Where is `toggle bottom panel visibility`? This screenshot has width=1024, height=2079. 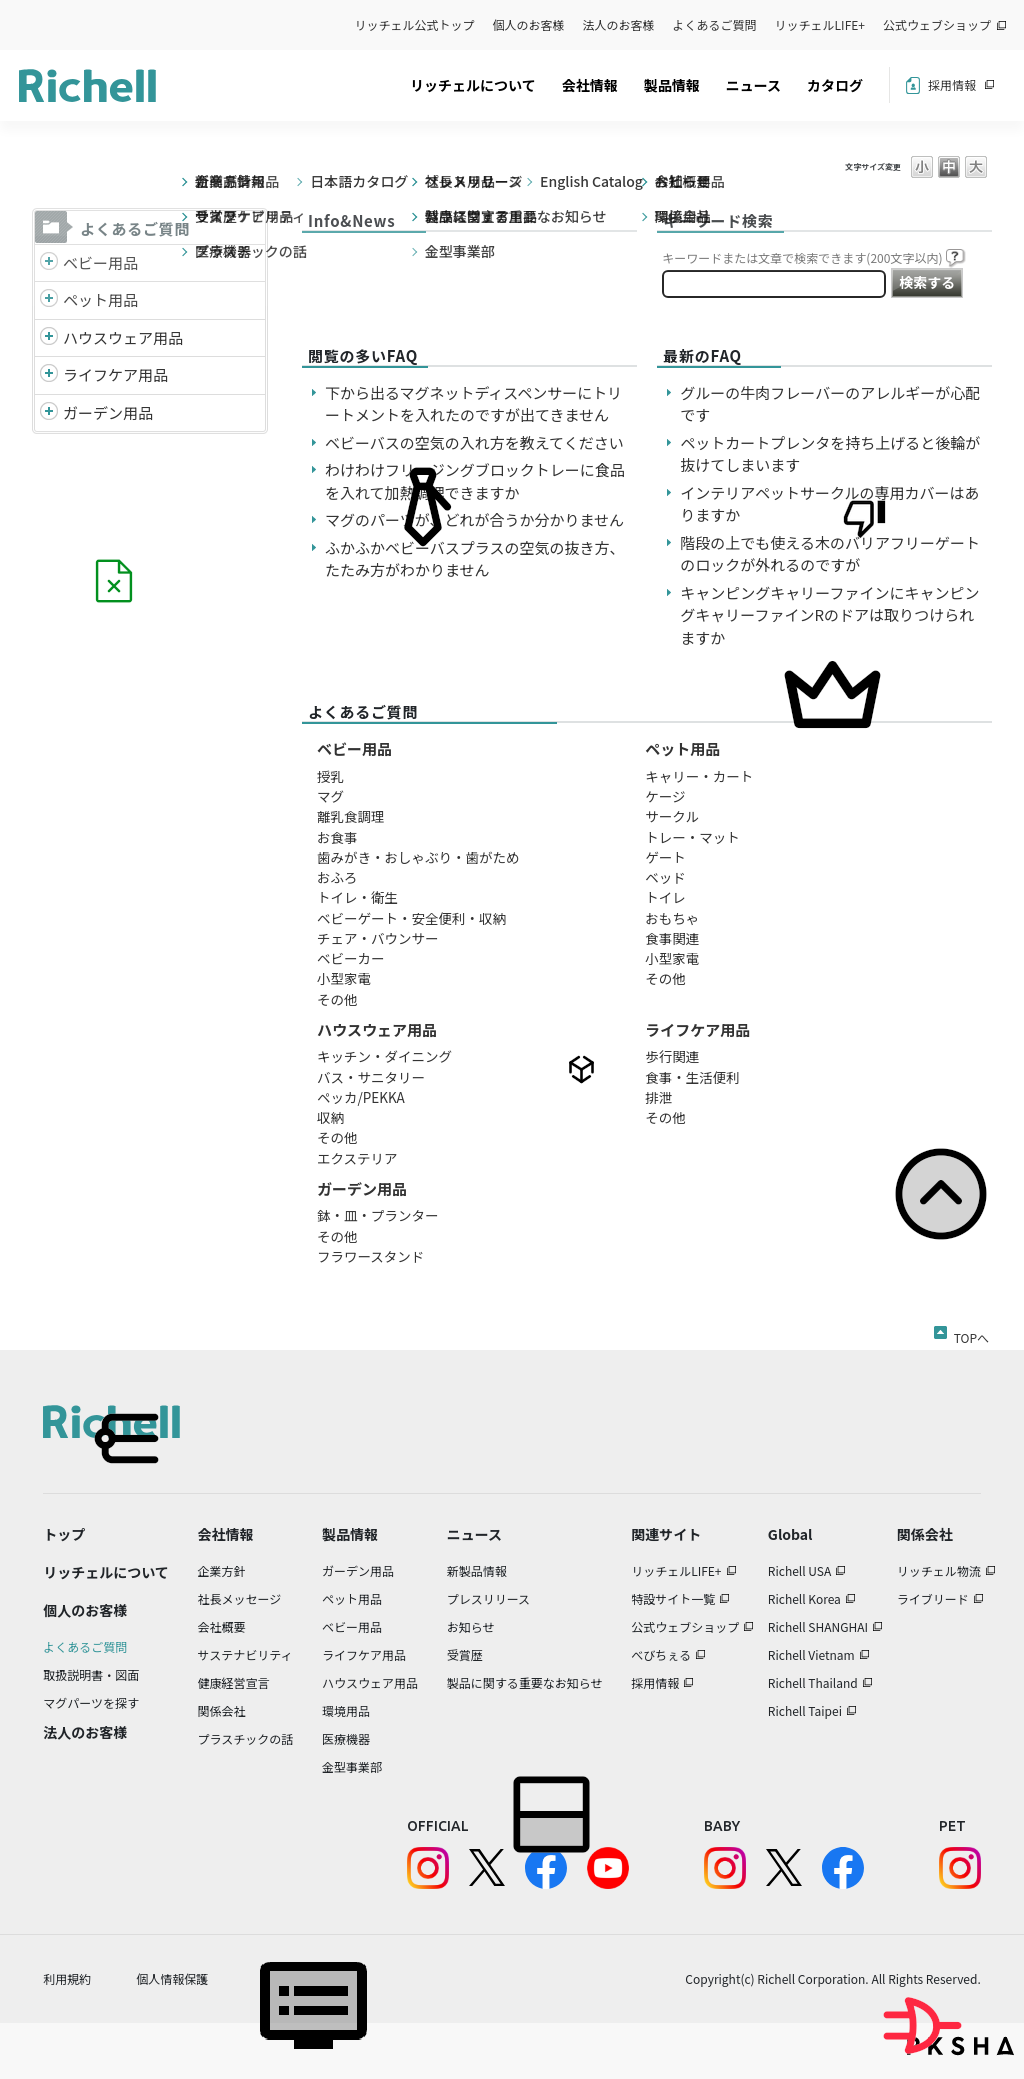 toggle bottom panel visibility is located at coordinates (551, 1814).